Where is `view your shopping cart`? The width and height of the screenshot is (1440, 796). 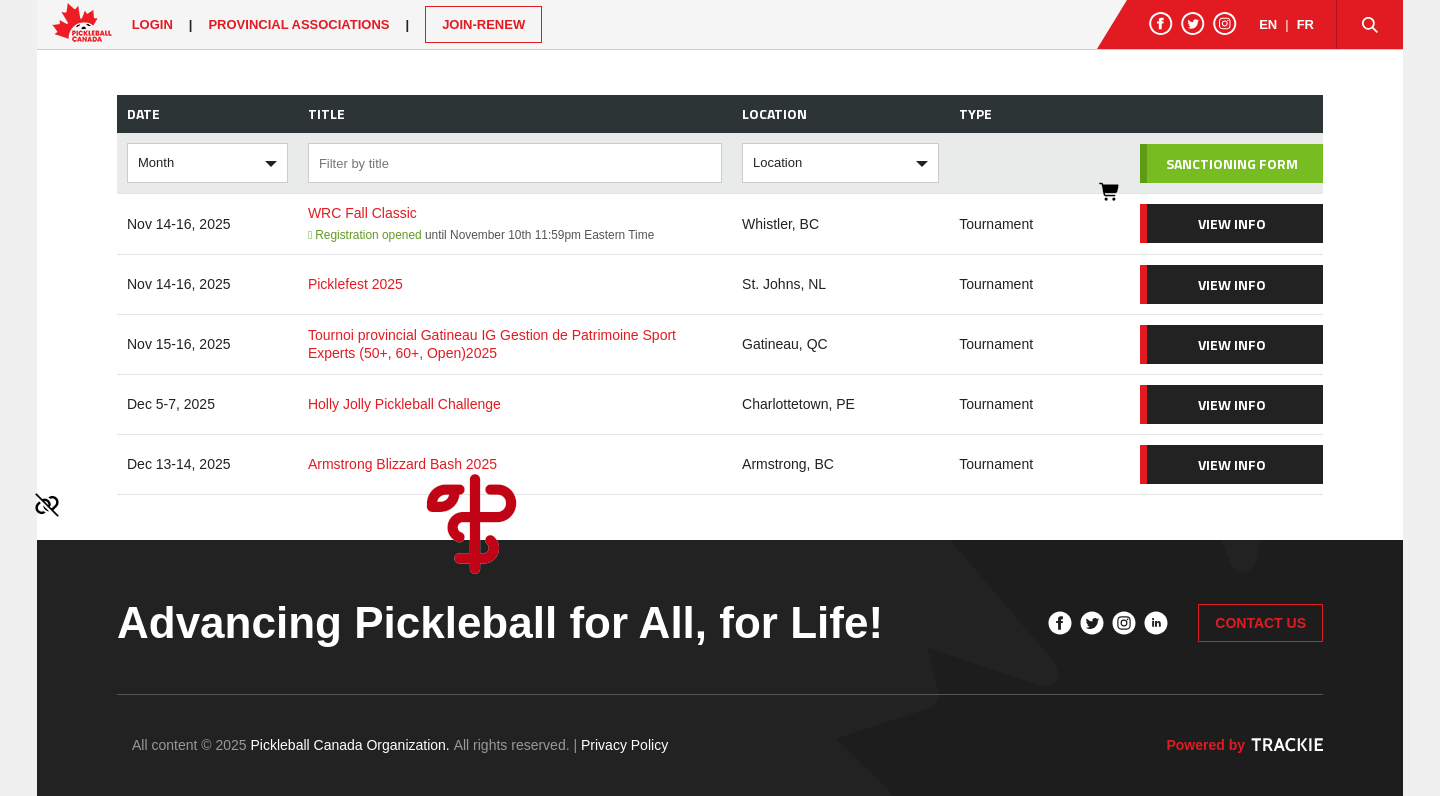
view your shopping cart is located at coordinates (1110, 192).